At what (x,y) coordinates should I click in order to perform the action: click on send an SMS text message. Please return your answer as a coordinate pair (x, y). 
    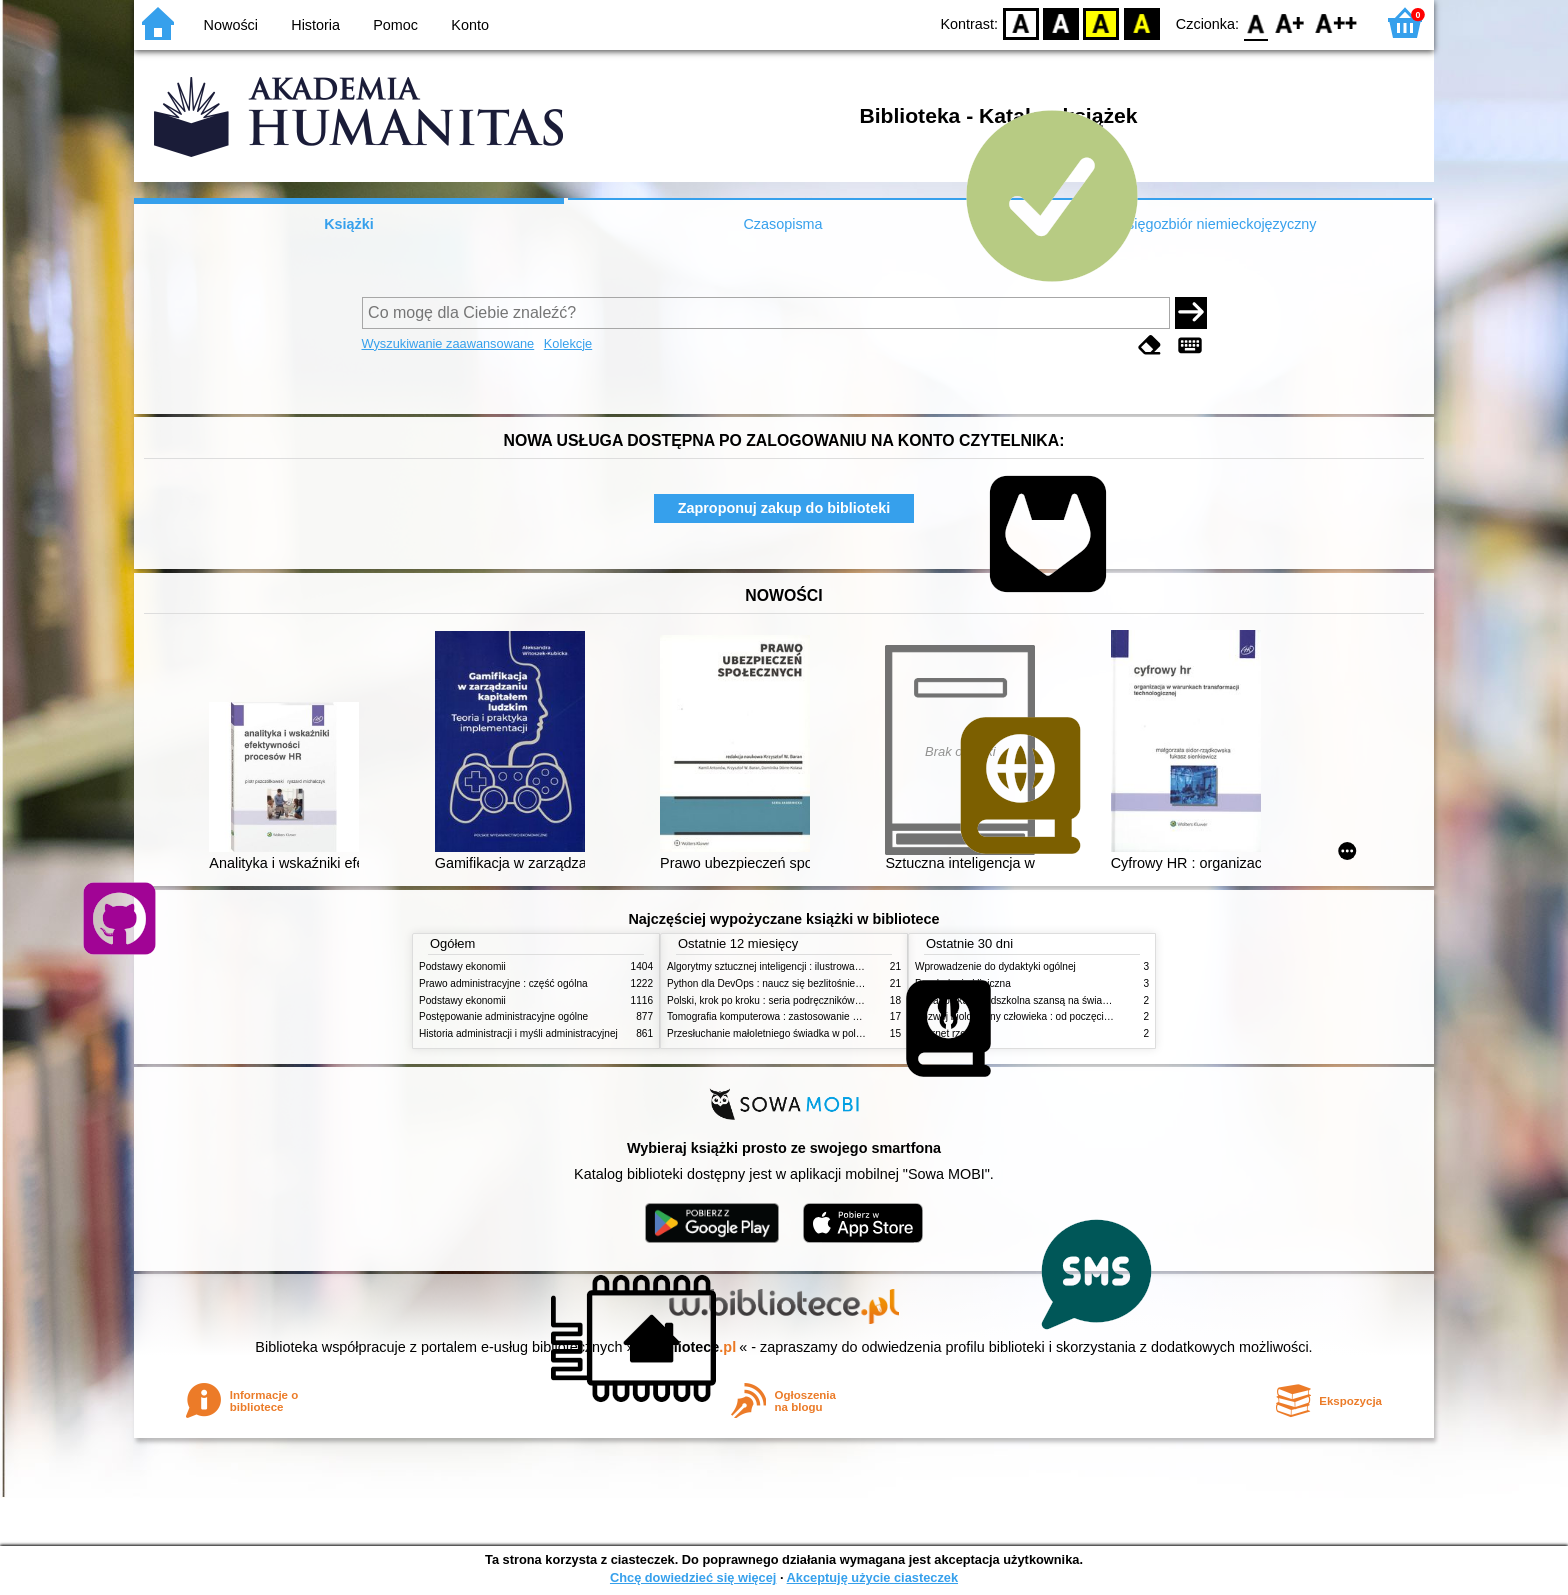
    Looking at the image, I should click on (1096, 1274).